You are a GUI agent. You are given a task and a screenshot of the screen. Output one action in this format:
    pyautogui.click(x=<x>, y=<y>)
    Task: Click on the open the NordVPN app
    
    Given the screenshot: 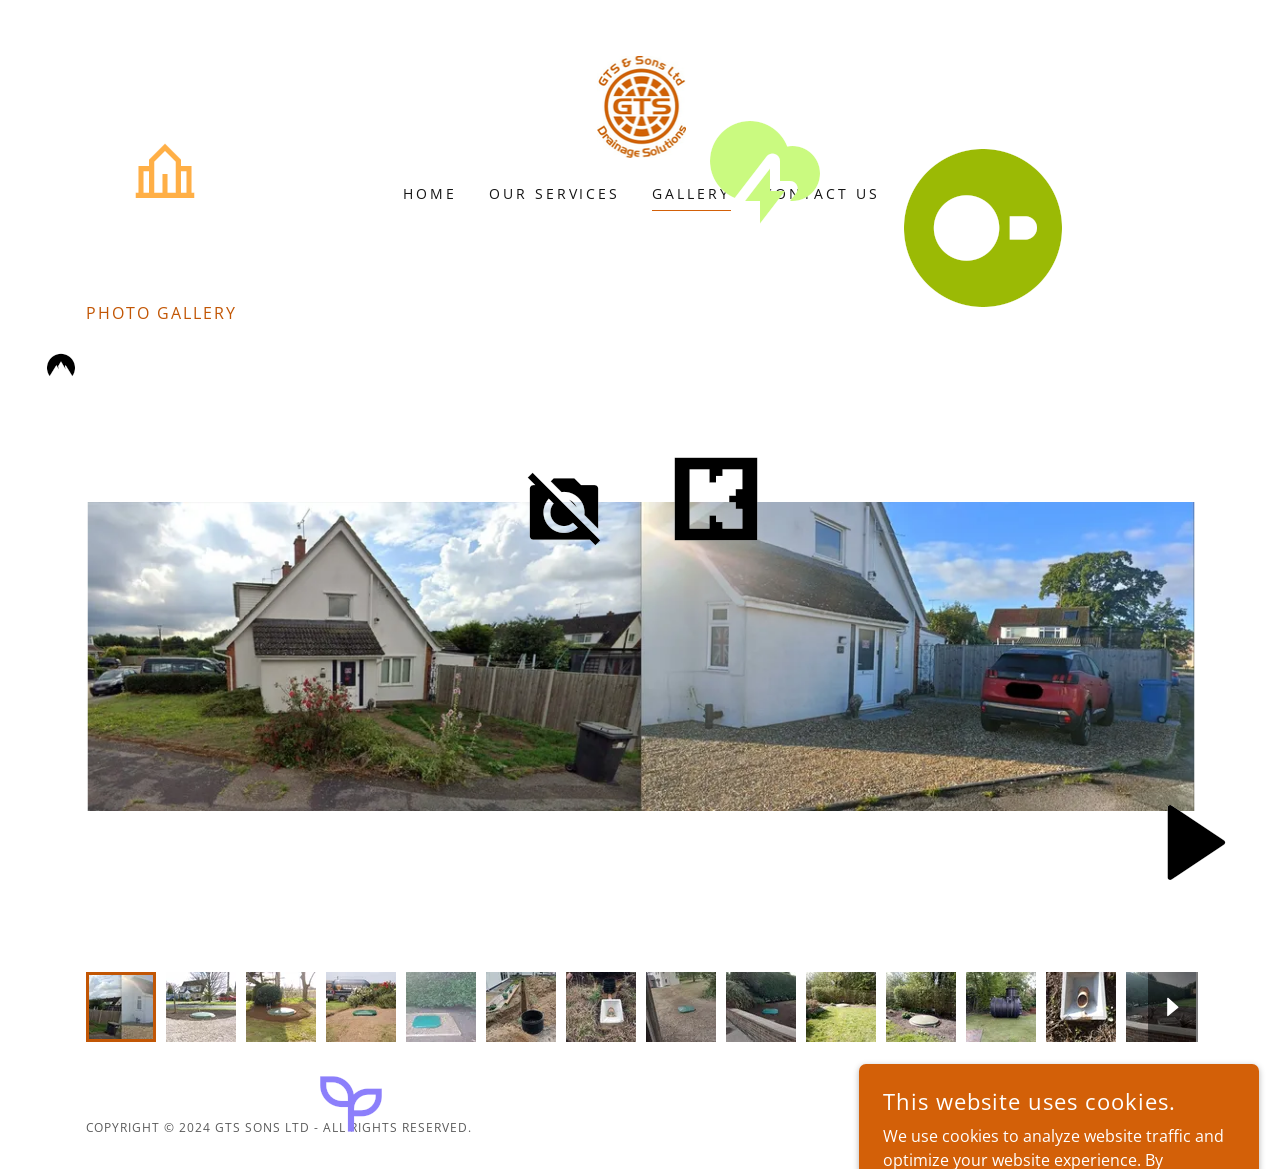 What is the action you would take?
    pyautogui.click(x=61, y=365)
    